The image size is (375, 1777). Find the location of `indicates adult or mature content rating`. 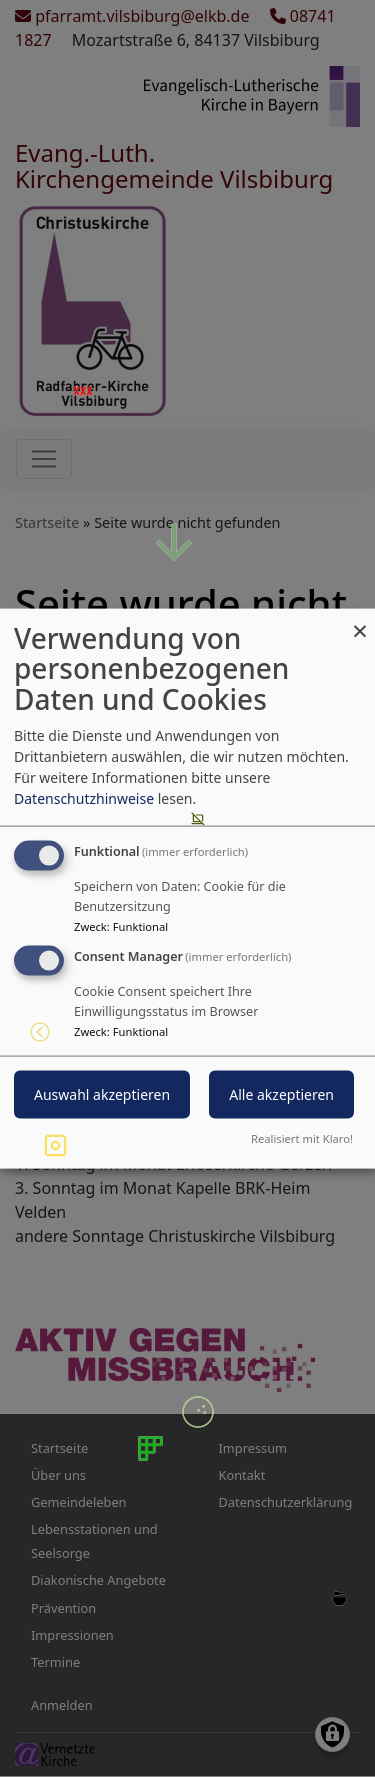

indicates adult or mature content rating is located at coordinates (83, 391).